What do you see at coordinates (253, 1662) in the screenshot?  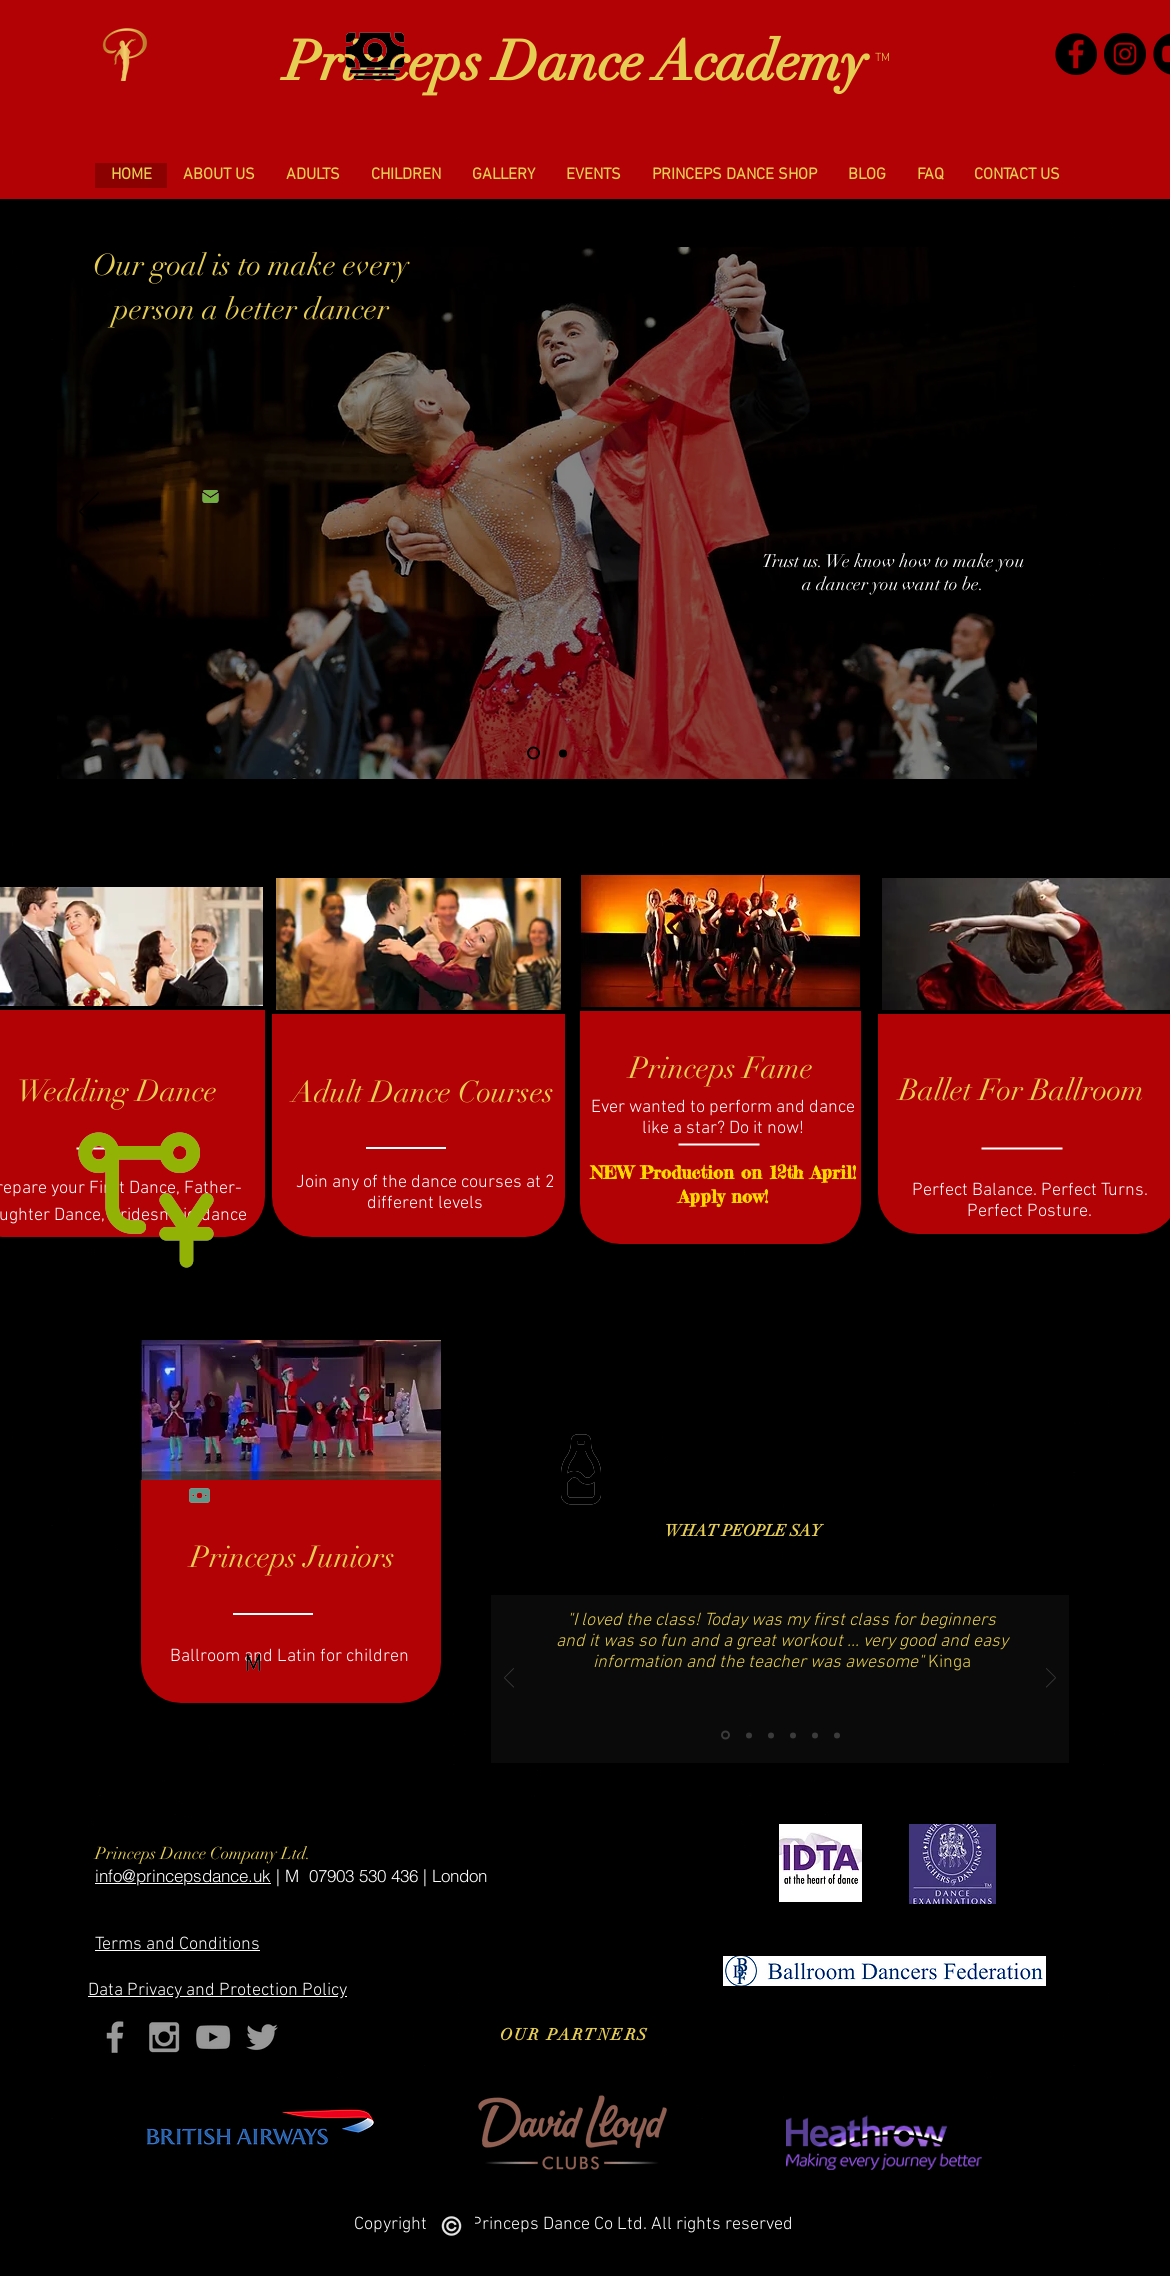 I see `indicates a label or category starting with "M"` at bounding box center [253, 1662].